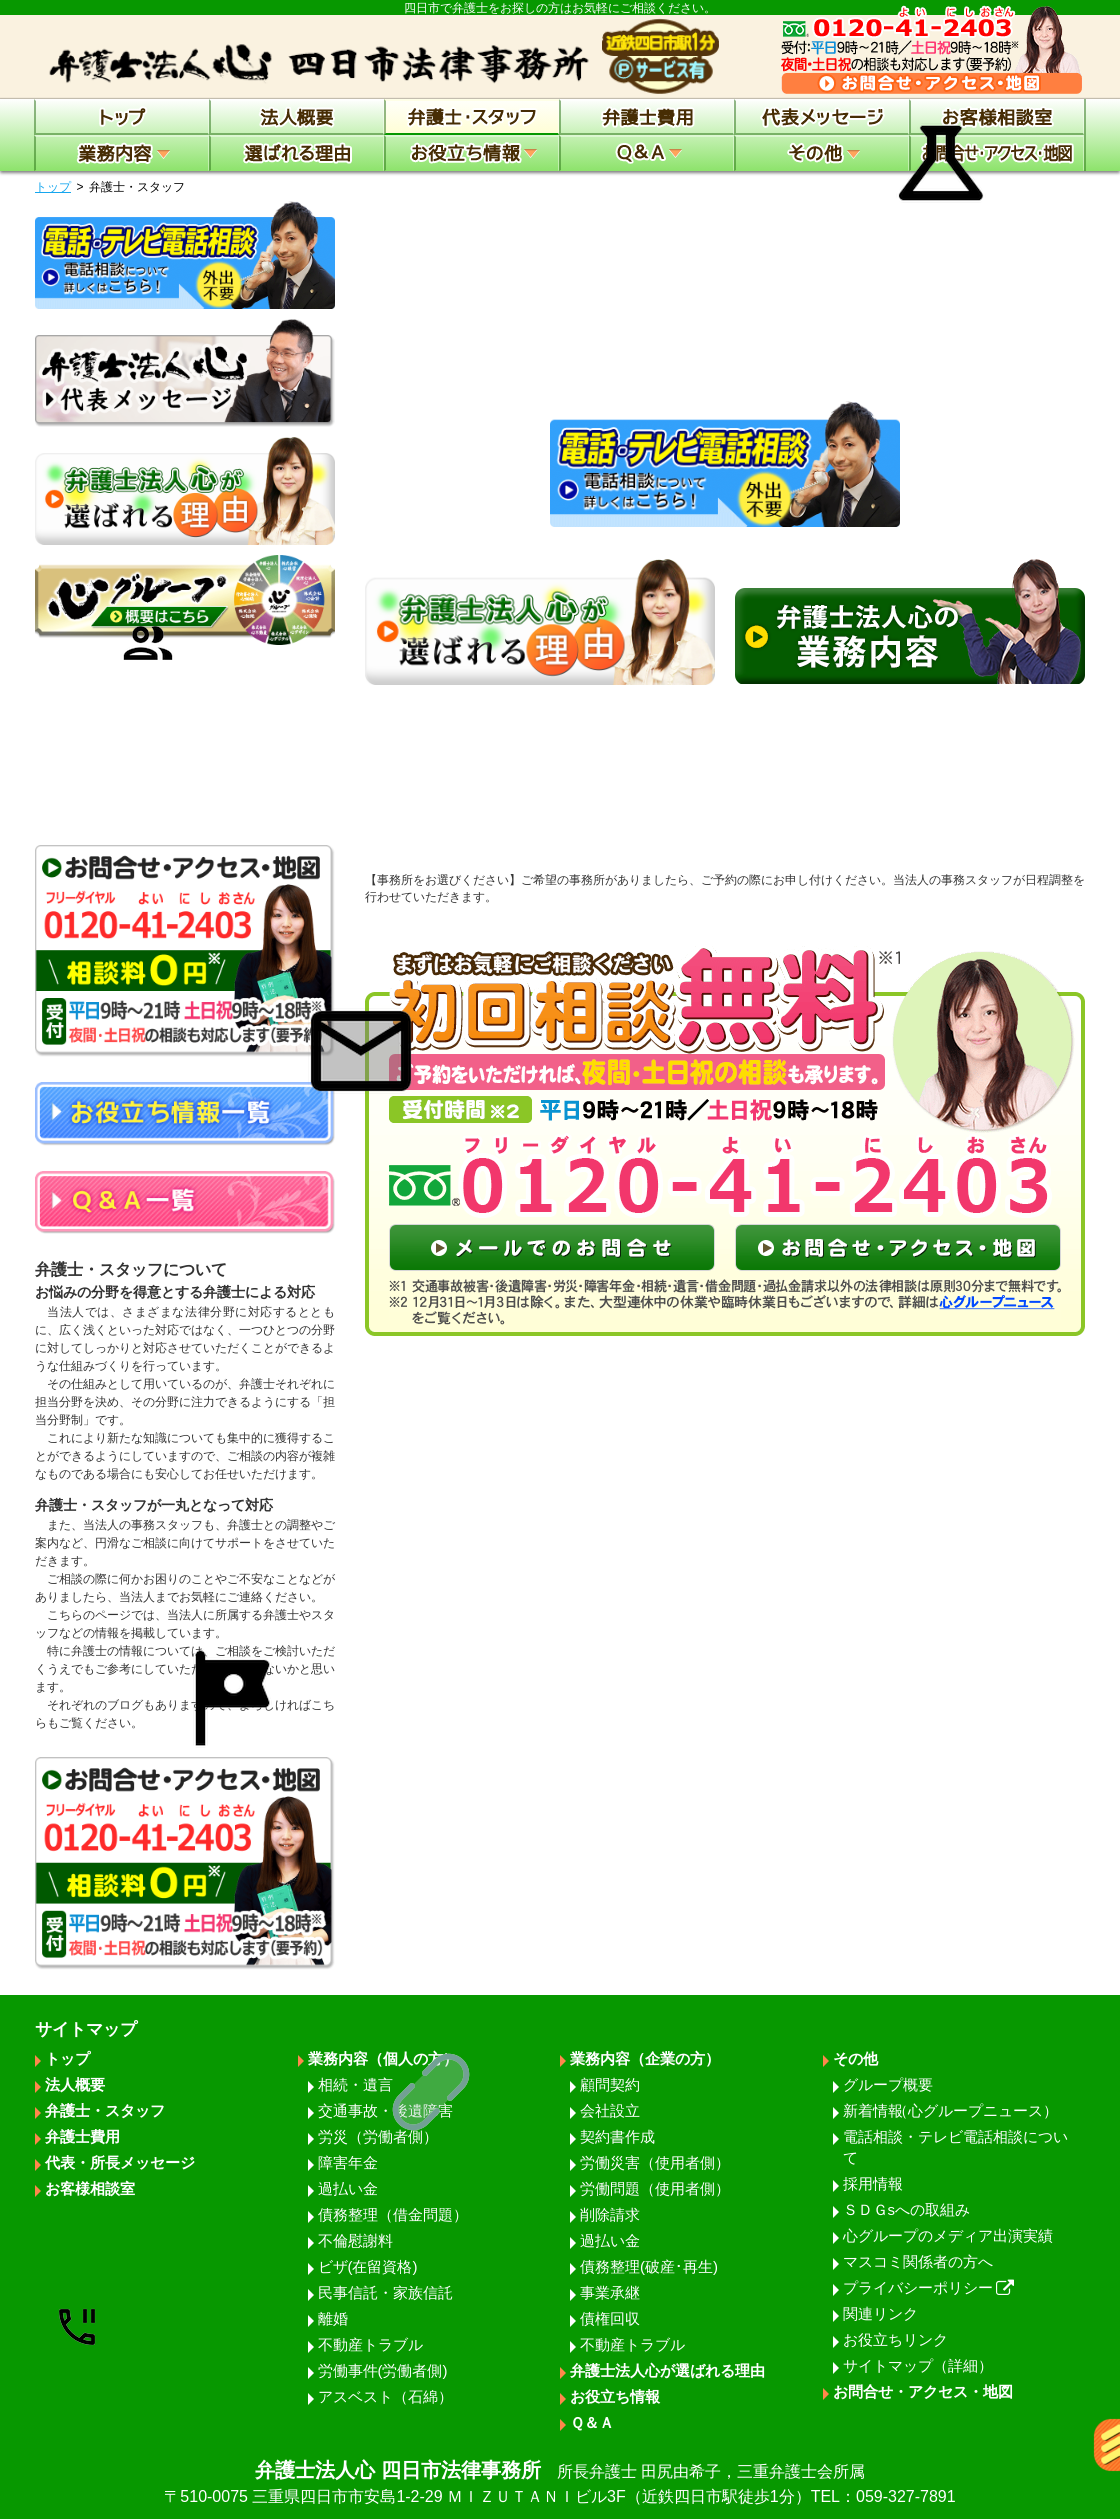 Image resolution: width=1120 pixels, height=2519 pixels. What do you see at coordinates (148, 643) in the screenshot?
I see `view contacts or people list` at bounding box center [148, 643].